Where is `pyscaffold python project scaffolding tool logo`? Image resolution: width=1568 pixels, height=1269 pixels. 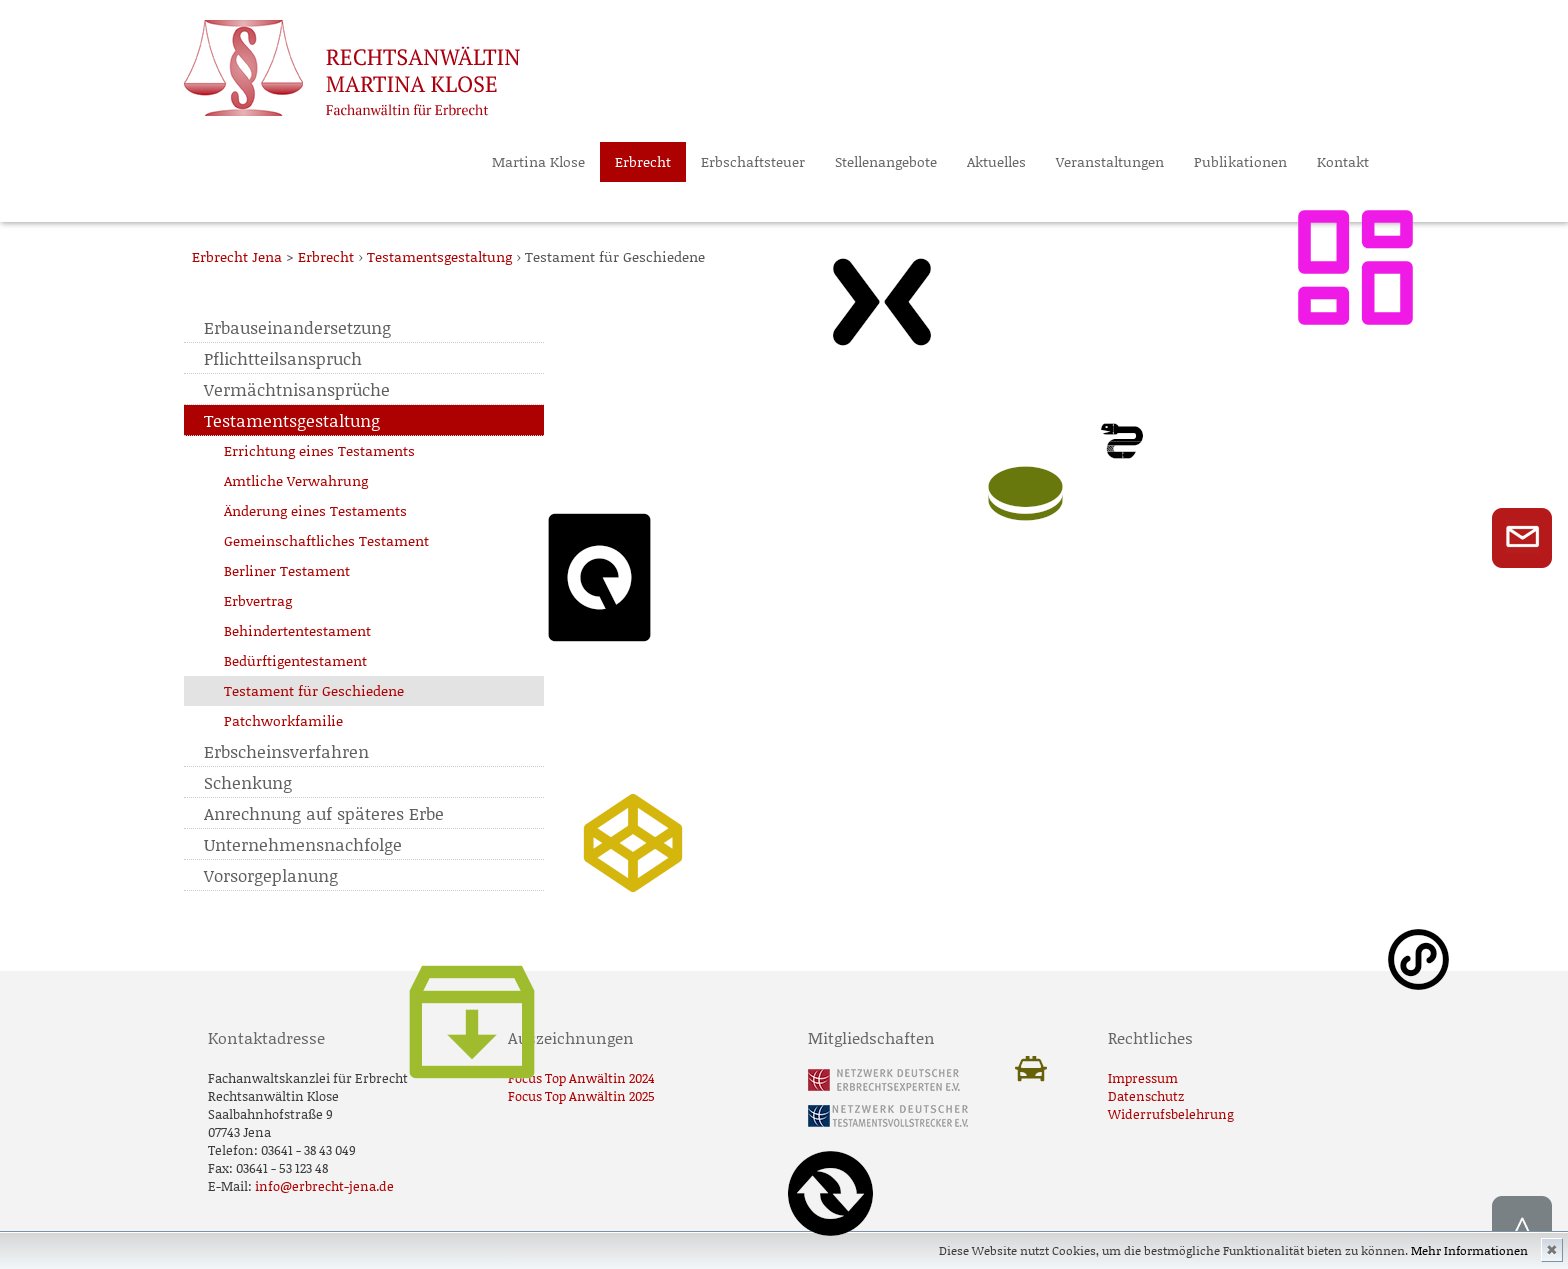 pyscaffold python project scaffolding tool logo is located at coordinates (1122, 441).